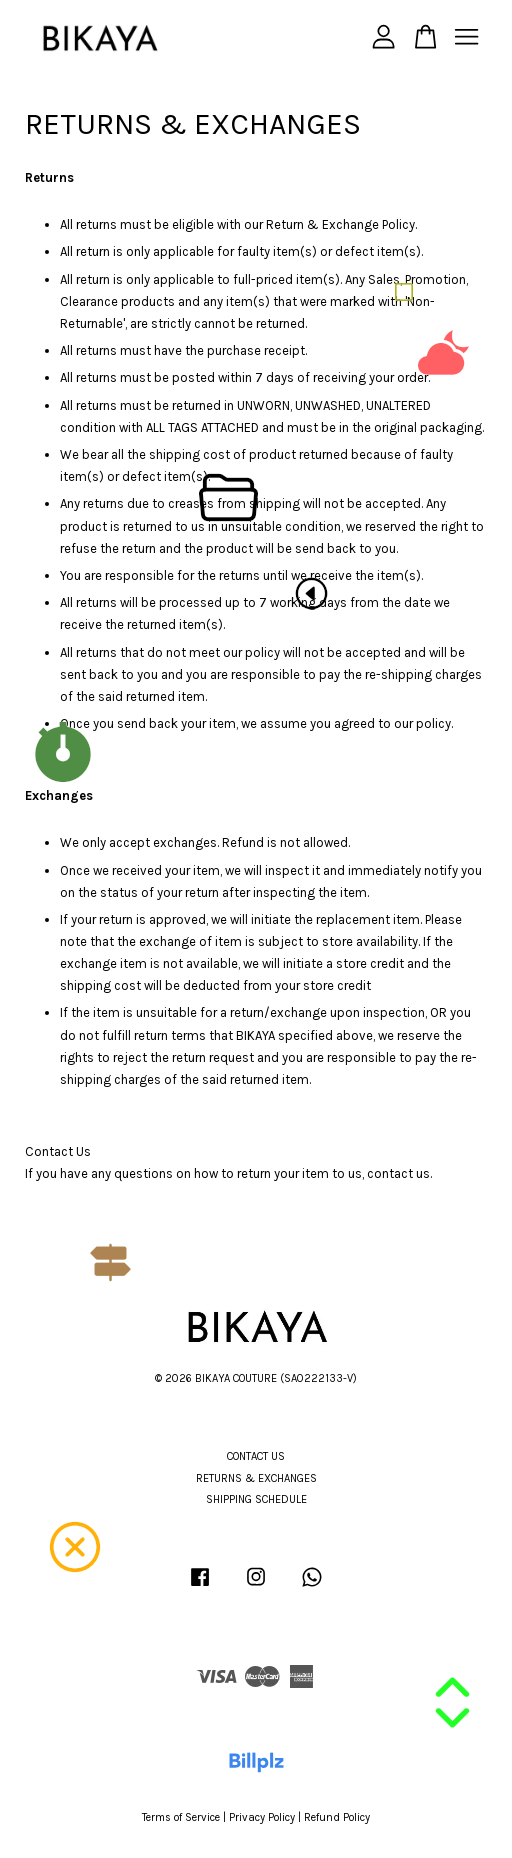  What do you see at coordinates (443, 352) in the screenshot?
I see `indicates cloudy night weather conditions` at bounding box center [443, 352].